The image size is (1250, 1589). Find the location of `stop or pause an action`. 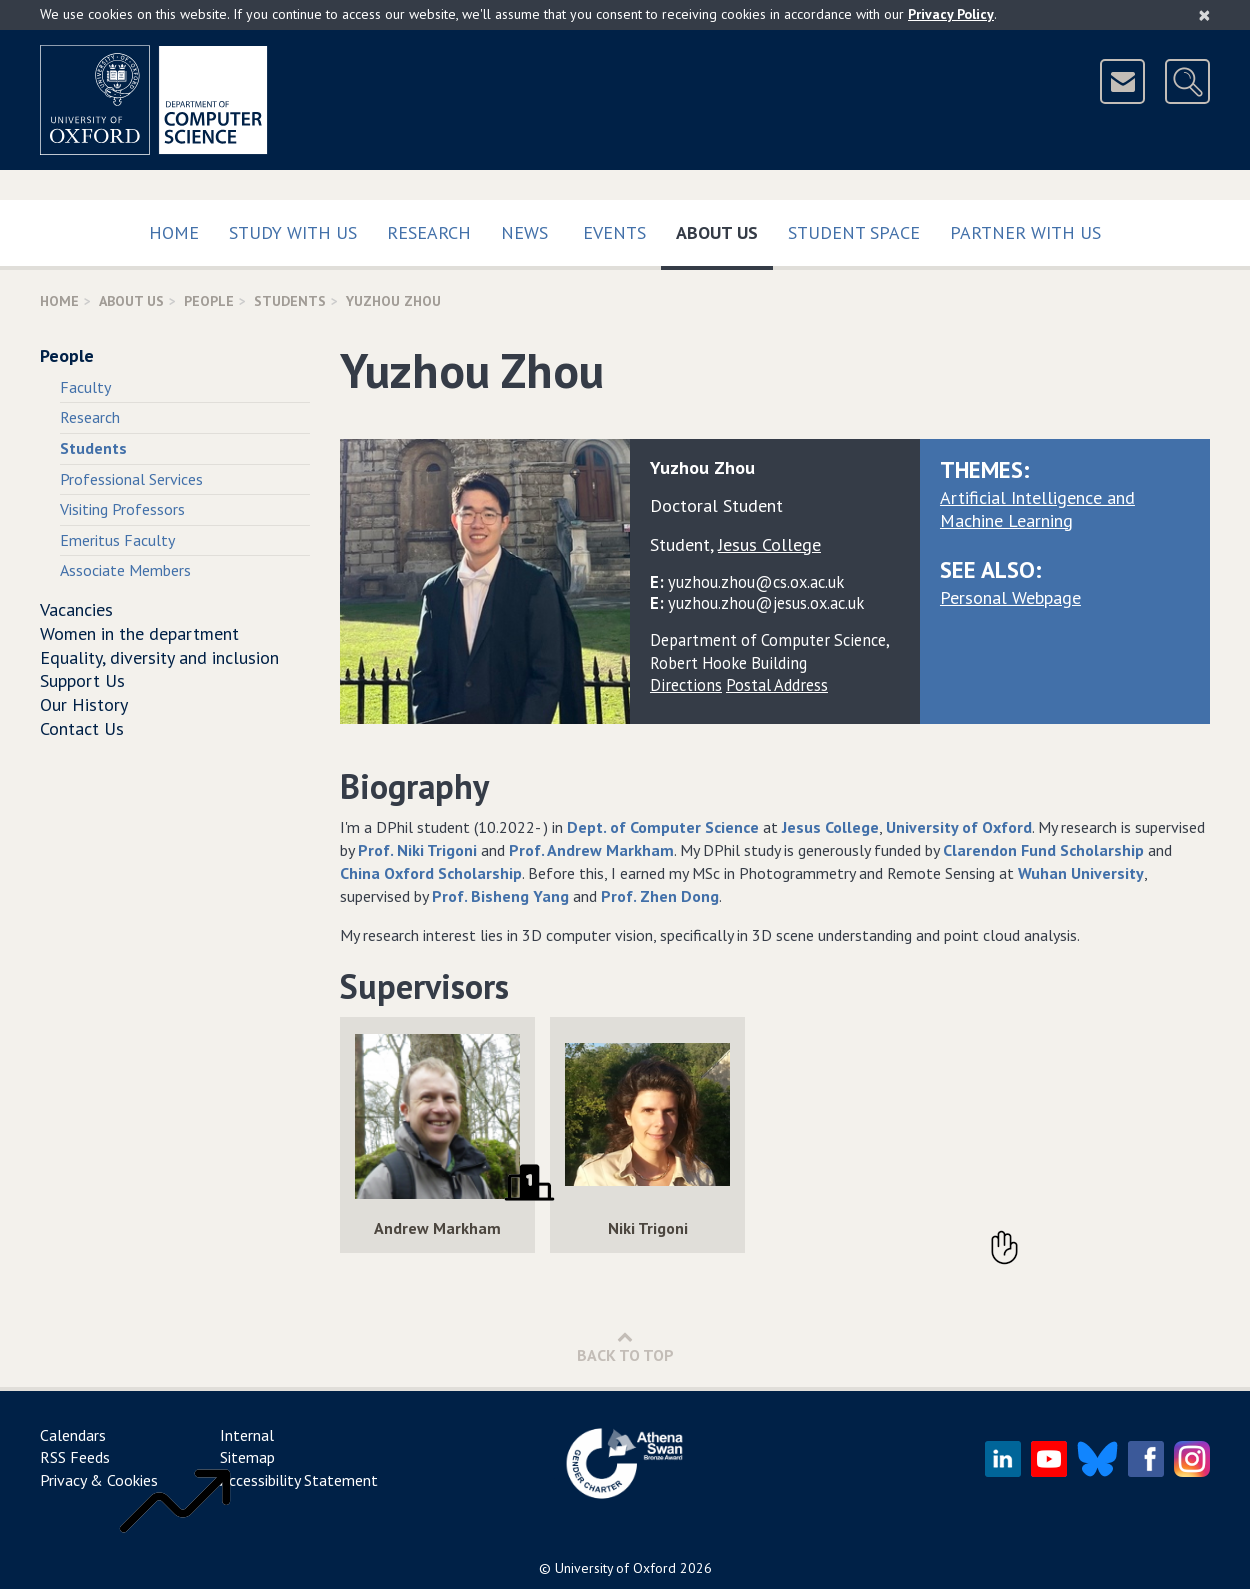

stop or pause an action is located at coordinates (1004, 1247).